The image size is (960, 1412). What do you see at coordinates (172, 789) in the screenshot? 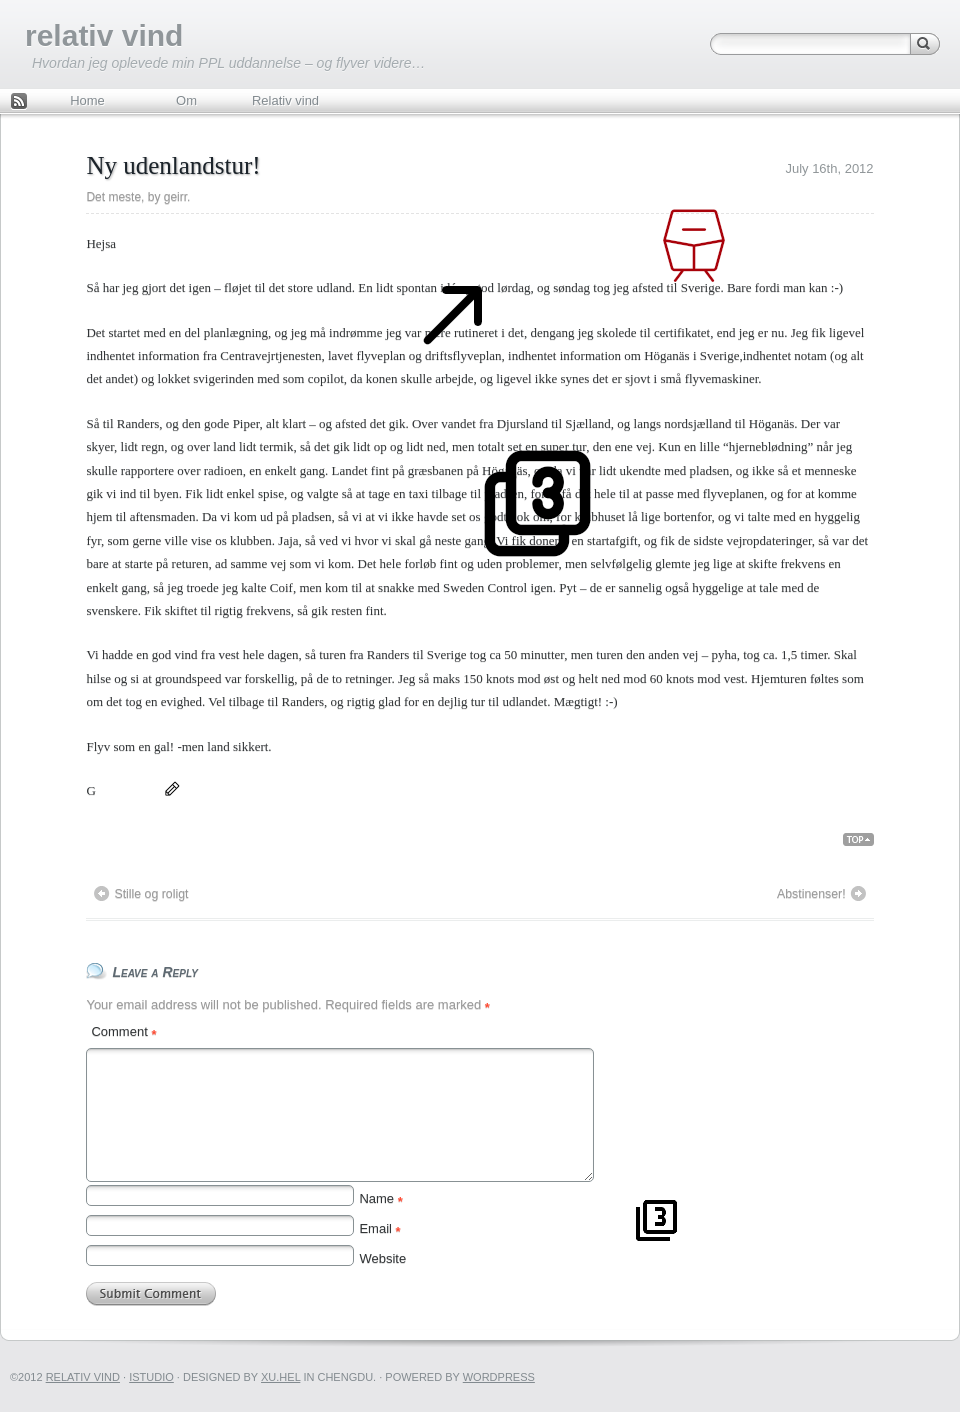
I see `edit or modify content` at bounding box center [172, 789].